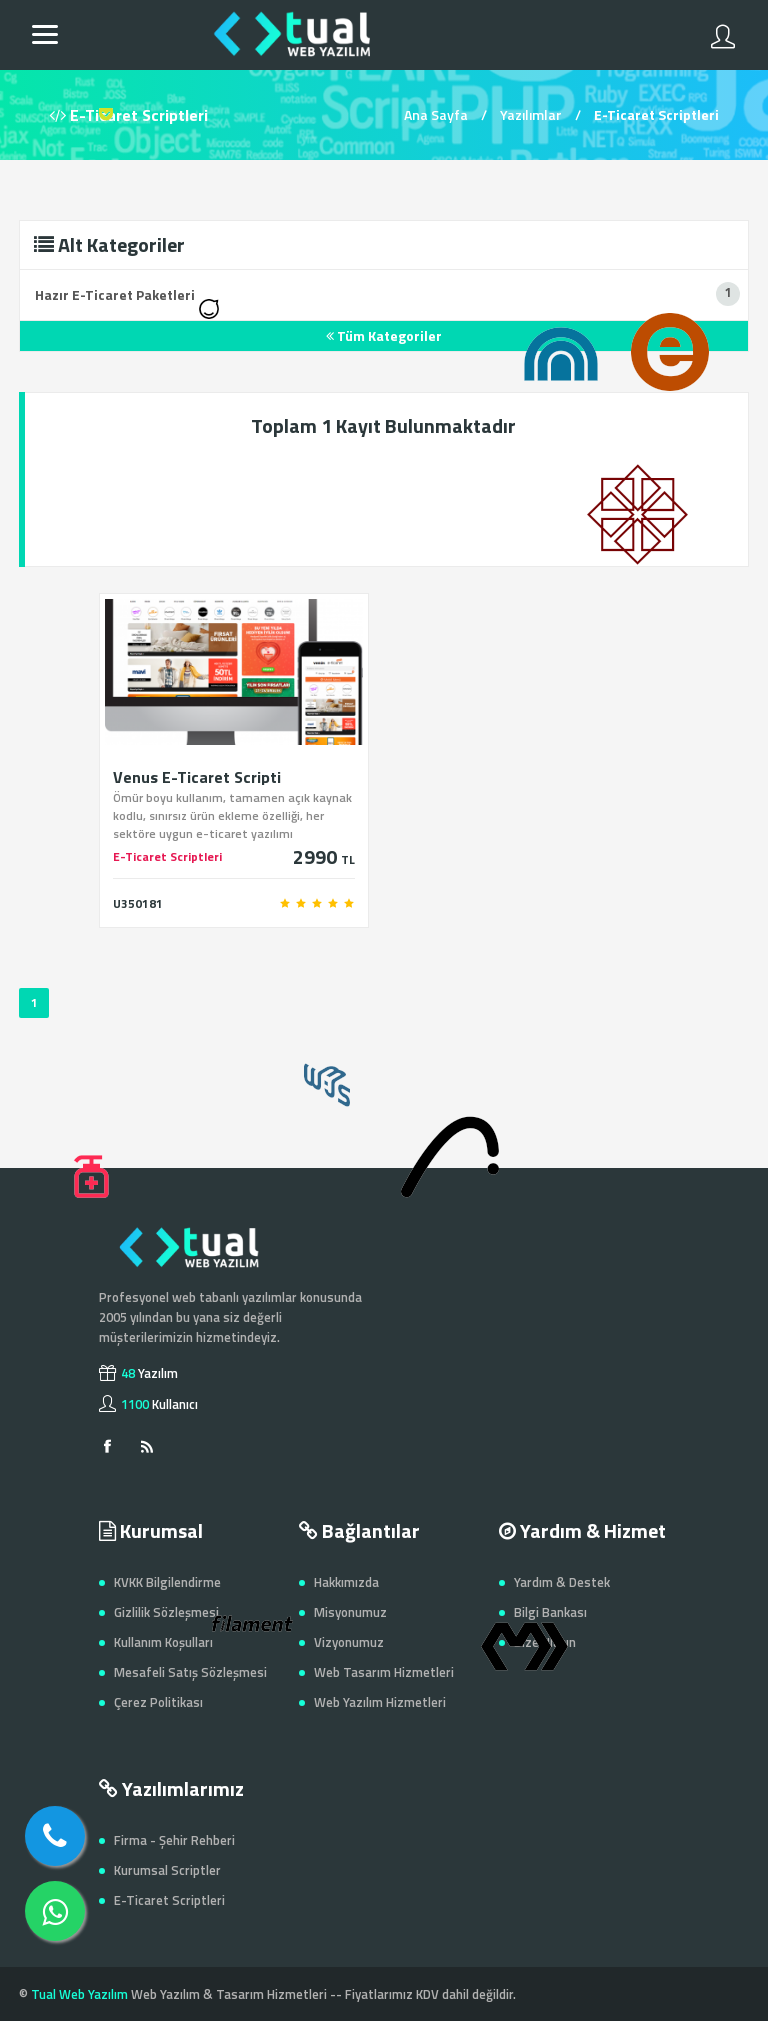  What do you see at coordinates (637, 514) in the screenshot?
I see `CentOS Linux distribution logo` at bounding box center [637, 514].